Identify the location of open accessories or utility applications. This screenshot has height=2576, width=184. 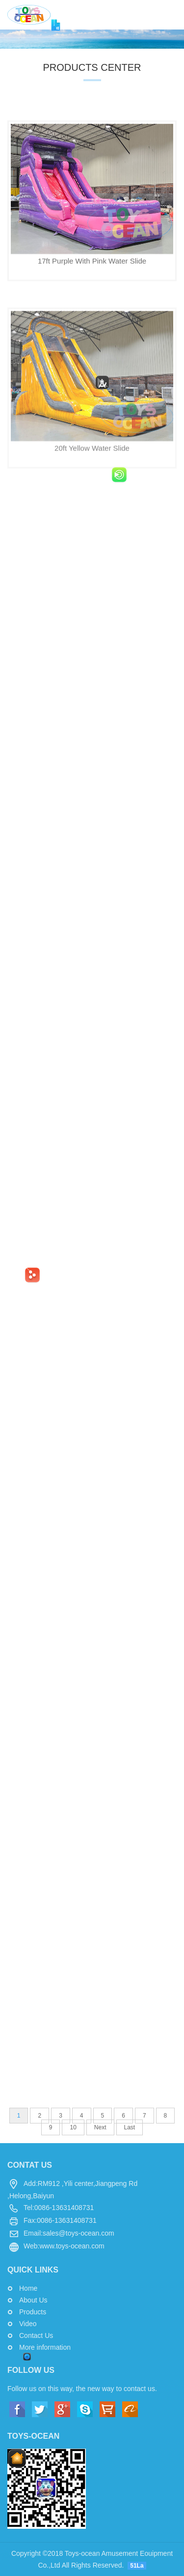
(102, 382).